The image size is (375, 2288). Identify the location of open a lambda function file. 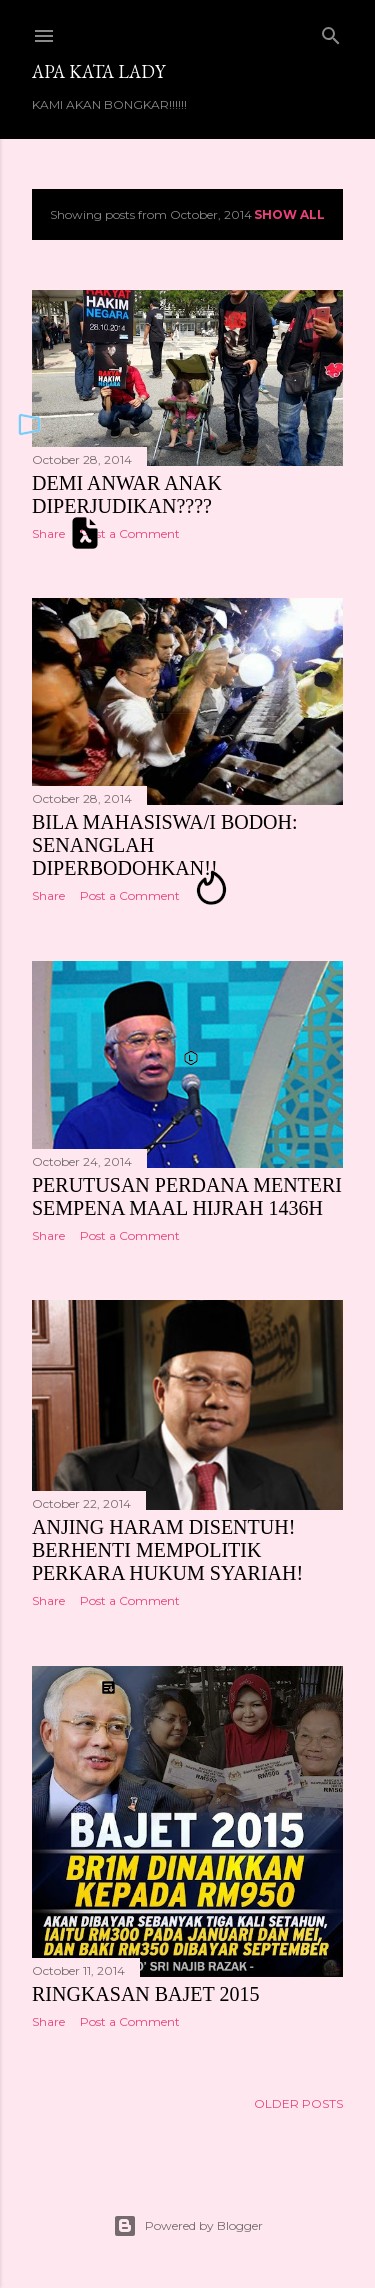
(85, 533).